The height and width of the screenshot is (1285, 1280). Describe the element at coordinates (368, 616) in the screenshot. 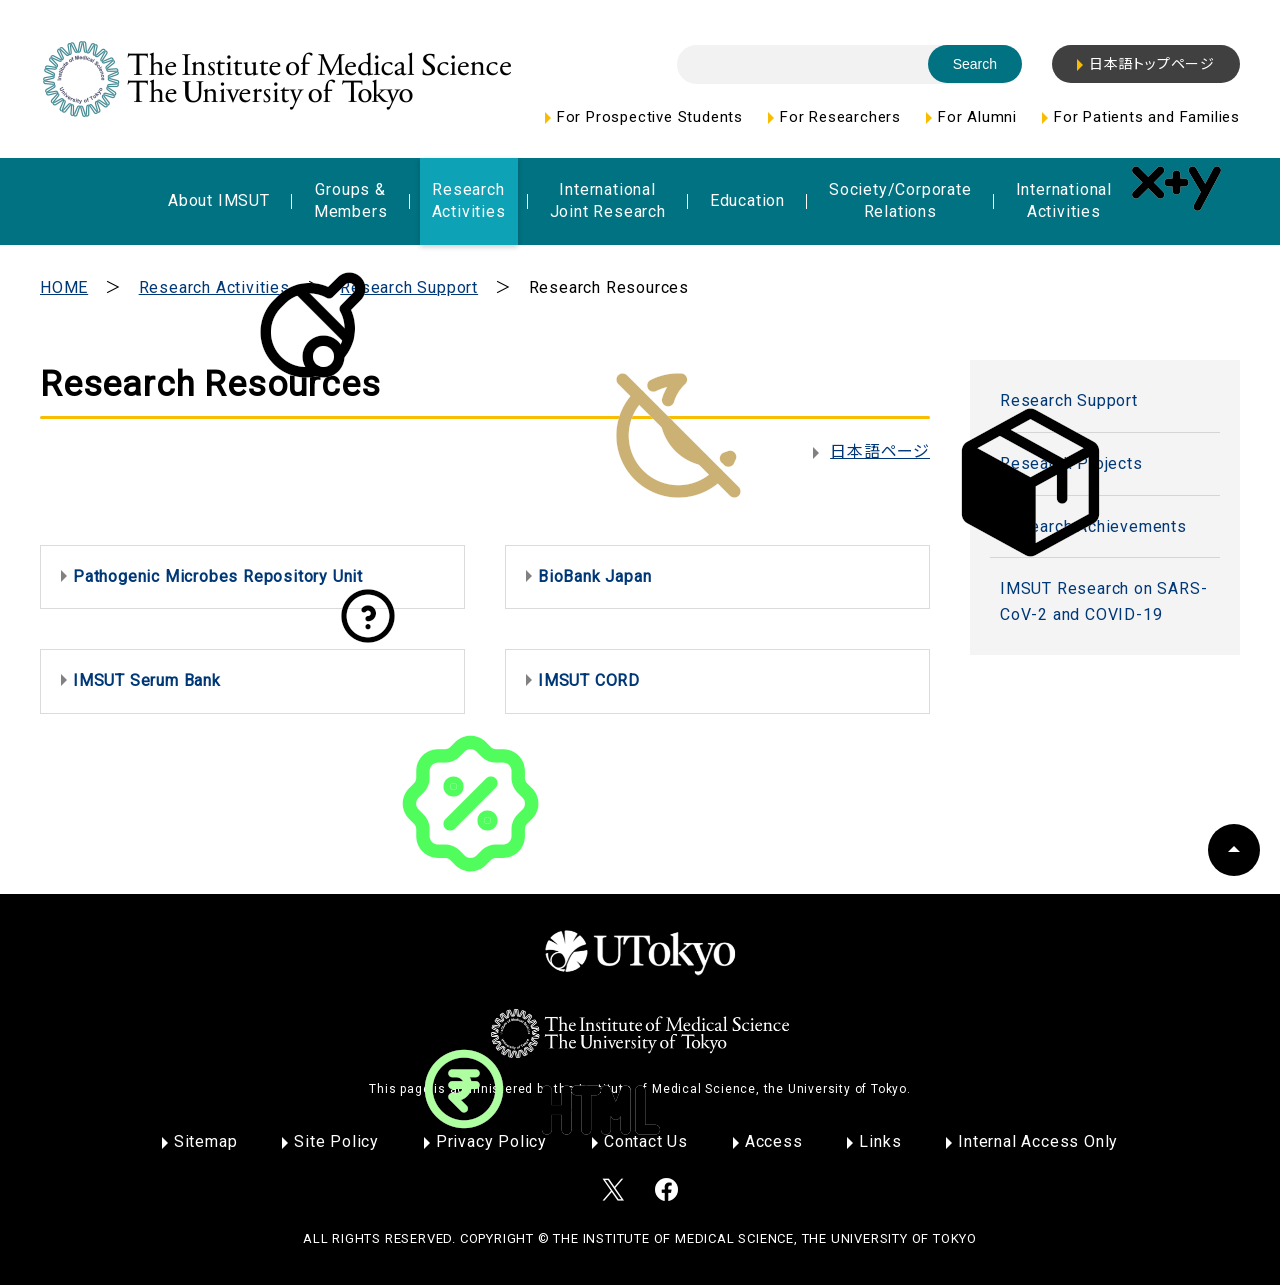

I see `access help or support information` at that location.